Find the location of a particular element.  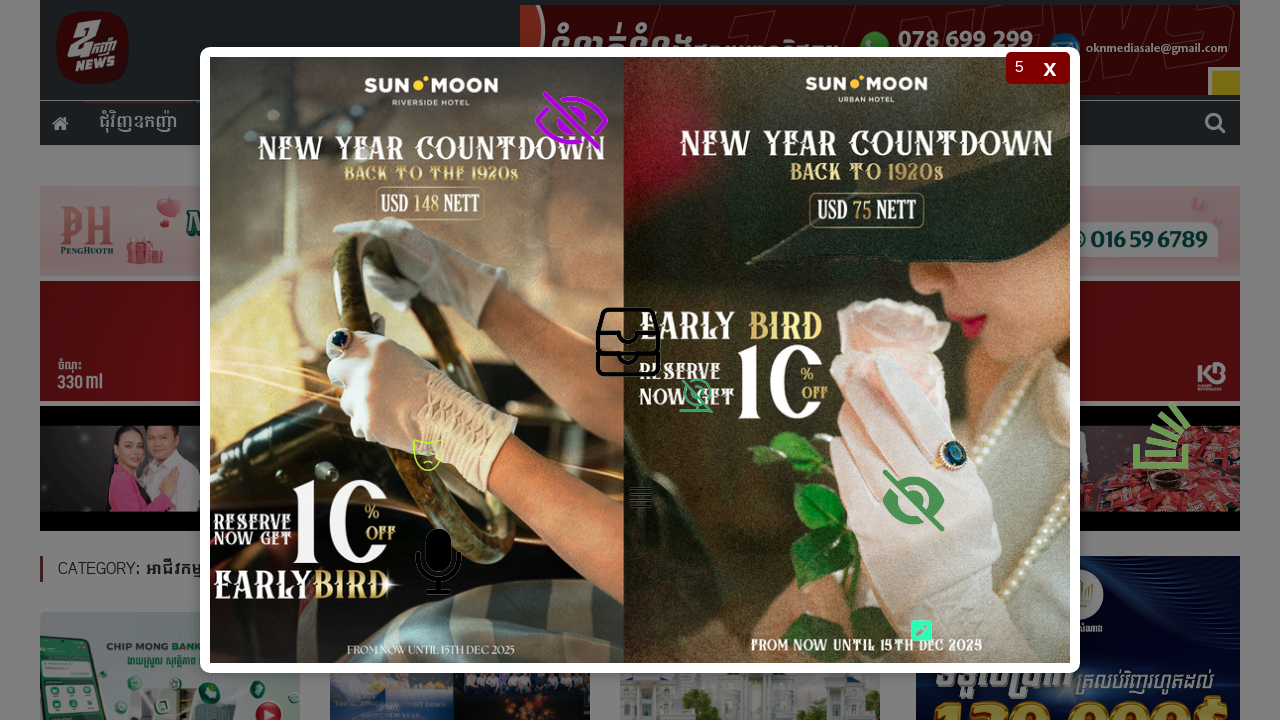

open navigation menu is located at coordinates (640, 497).